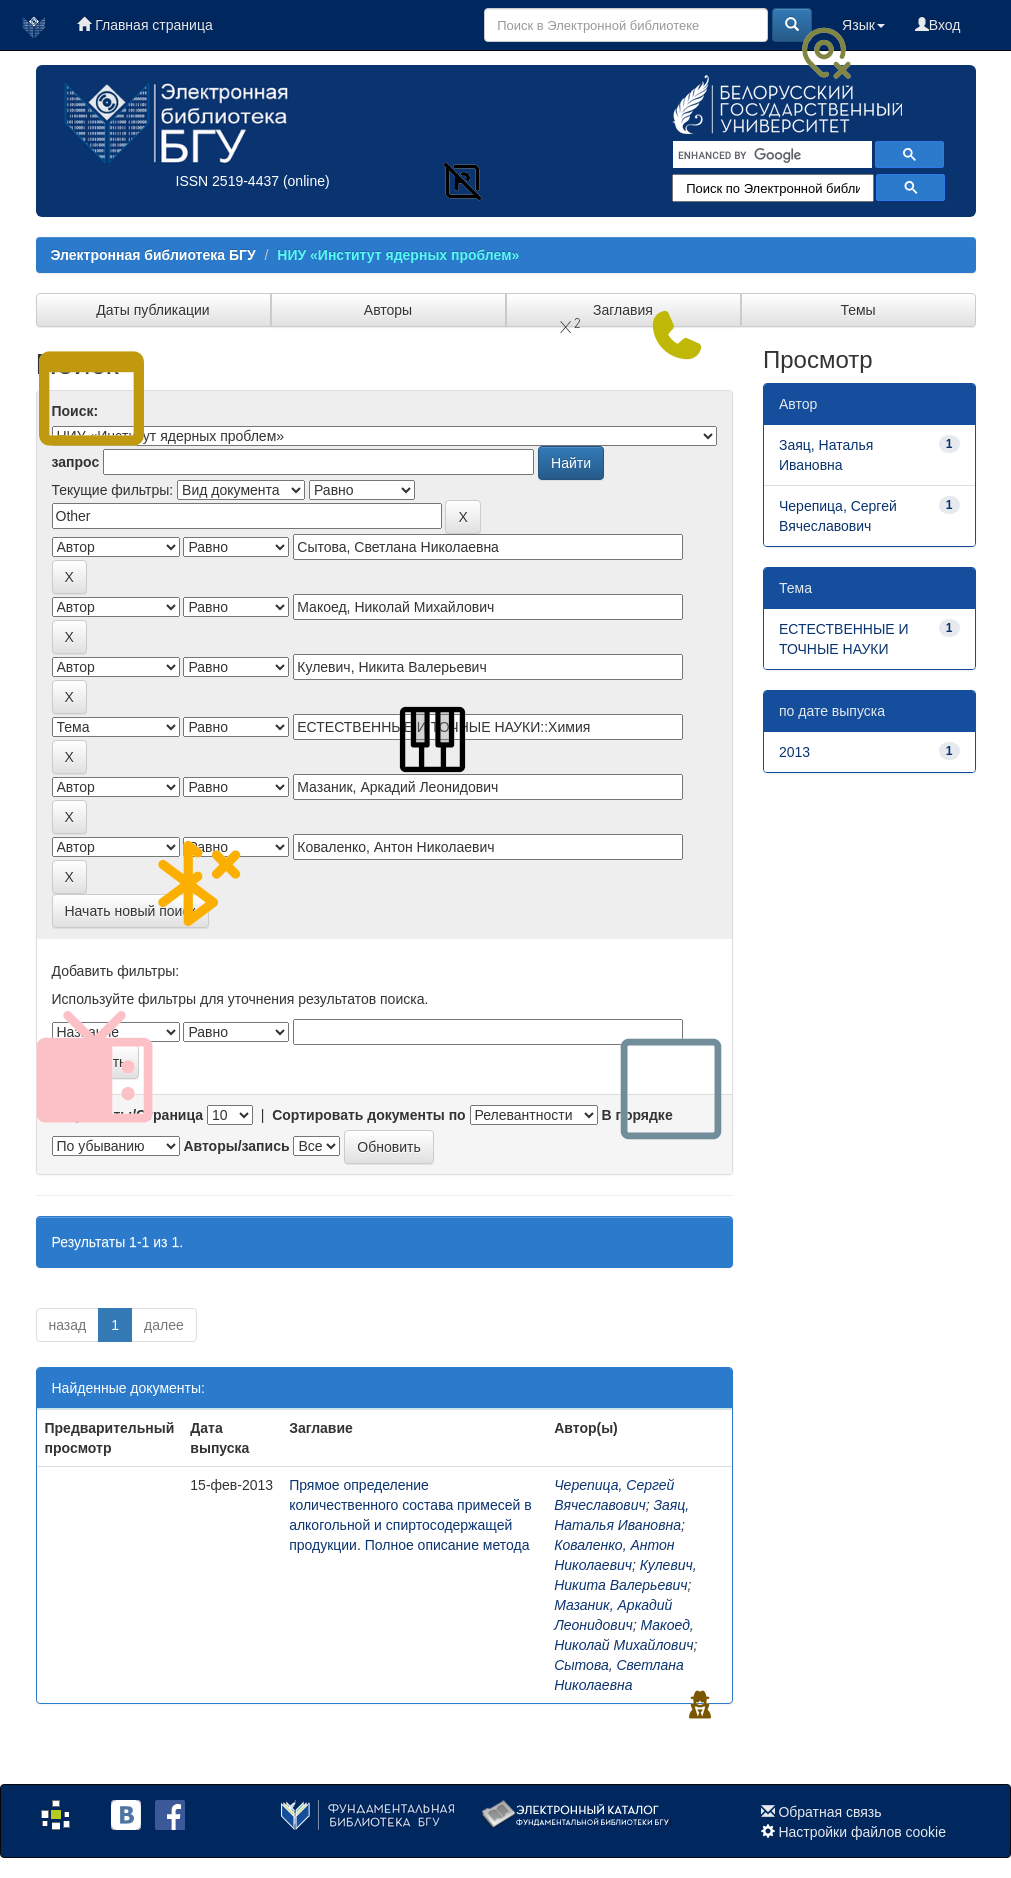 This screenshot has width=1011, height=1878. I want to click on open a new window, so click(91, 398).